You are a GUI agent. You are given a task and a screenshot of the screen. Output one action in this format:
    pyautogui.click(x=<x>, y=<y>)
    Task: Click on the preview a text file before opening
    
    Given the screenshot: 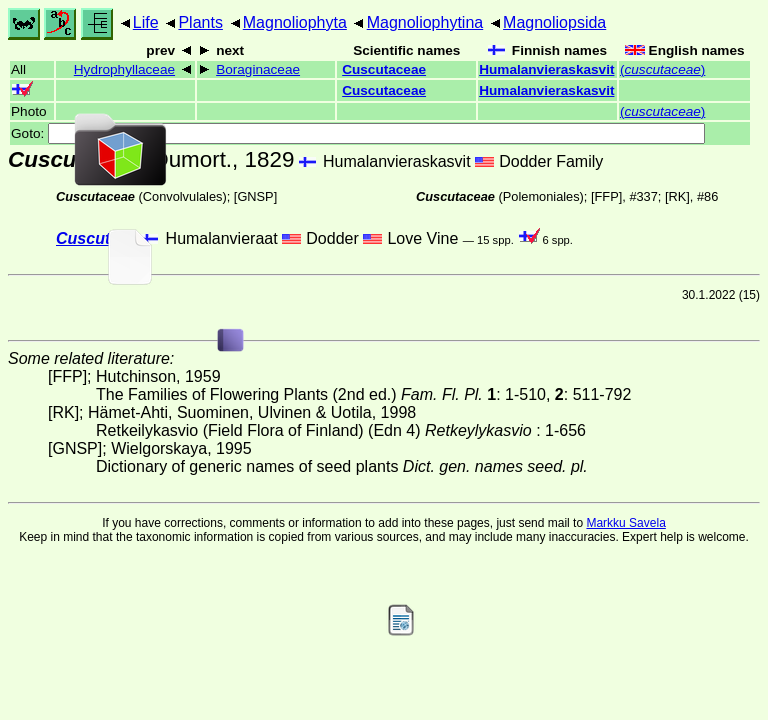 What is the action you would take?
    pyautogui.click(x=130, y=257)
    